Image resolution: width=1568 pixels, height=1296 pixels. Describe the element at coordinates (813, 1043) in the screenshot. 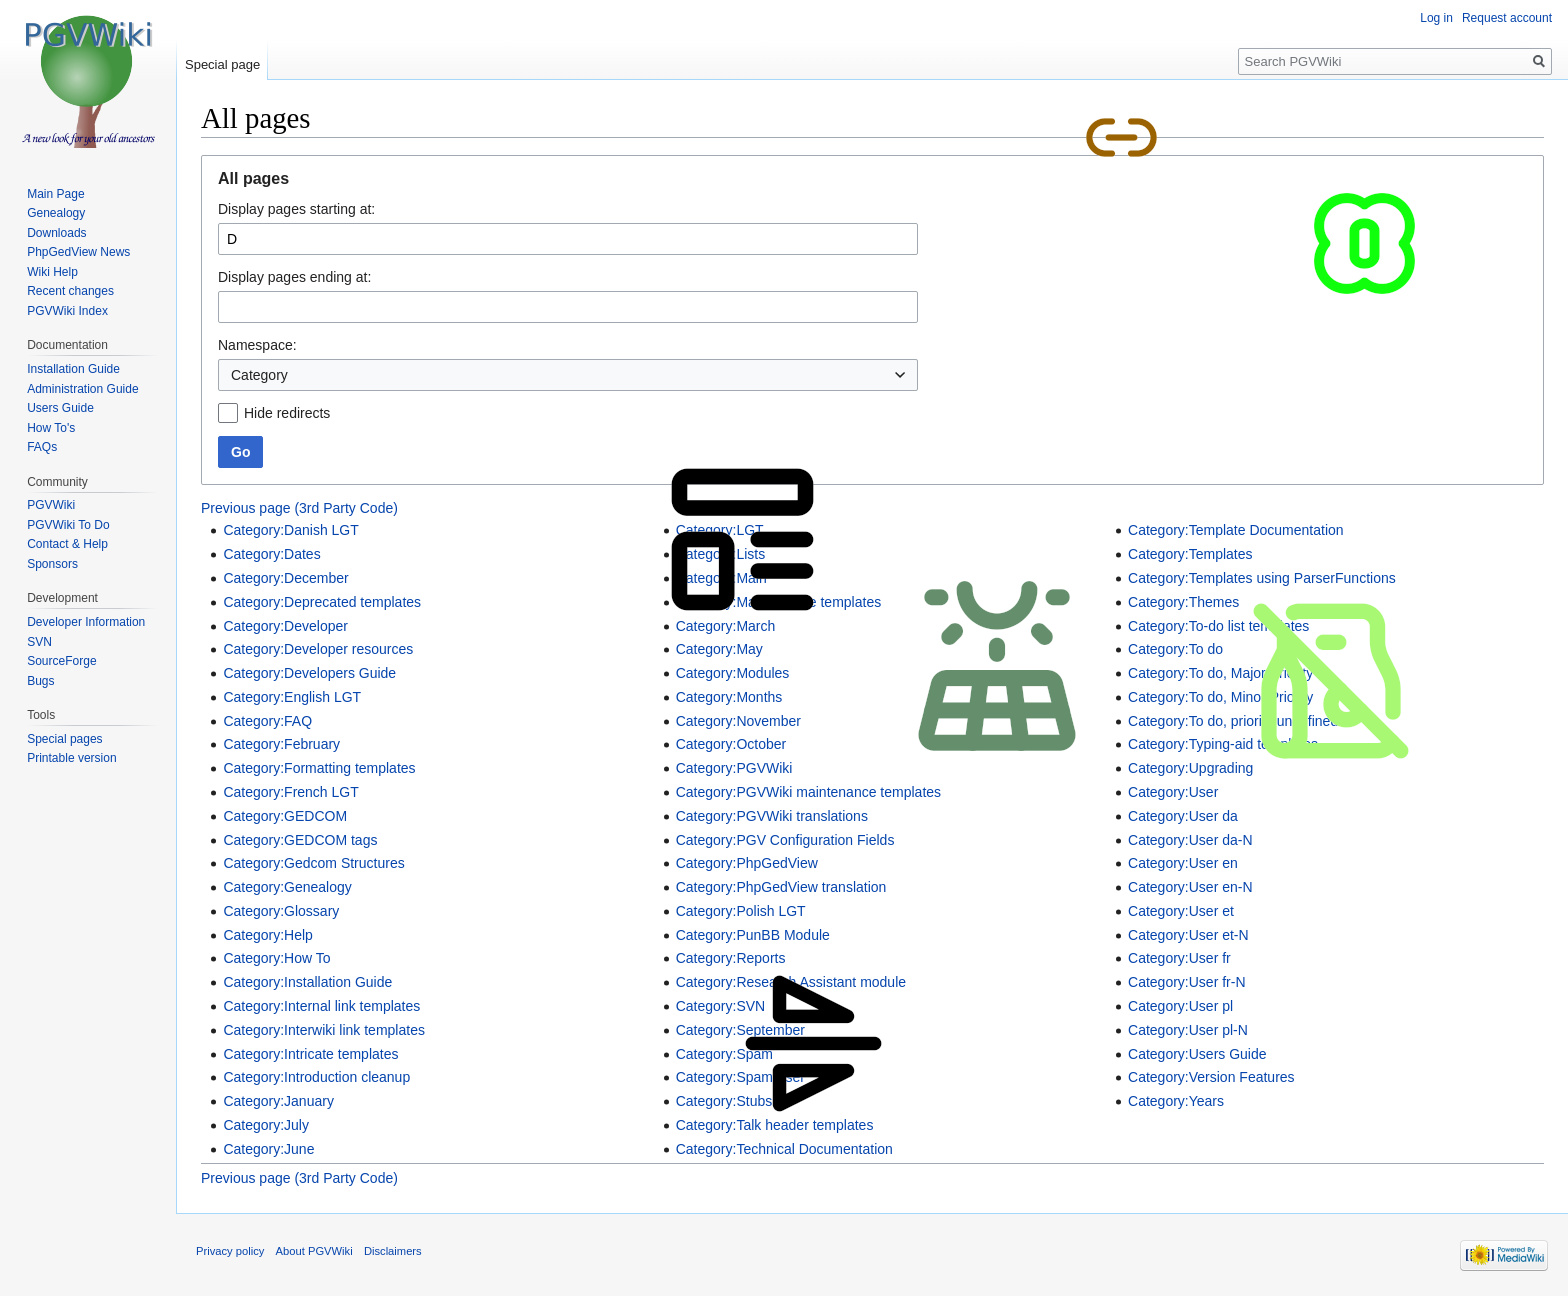

I see `flip image horizontally` at that location.